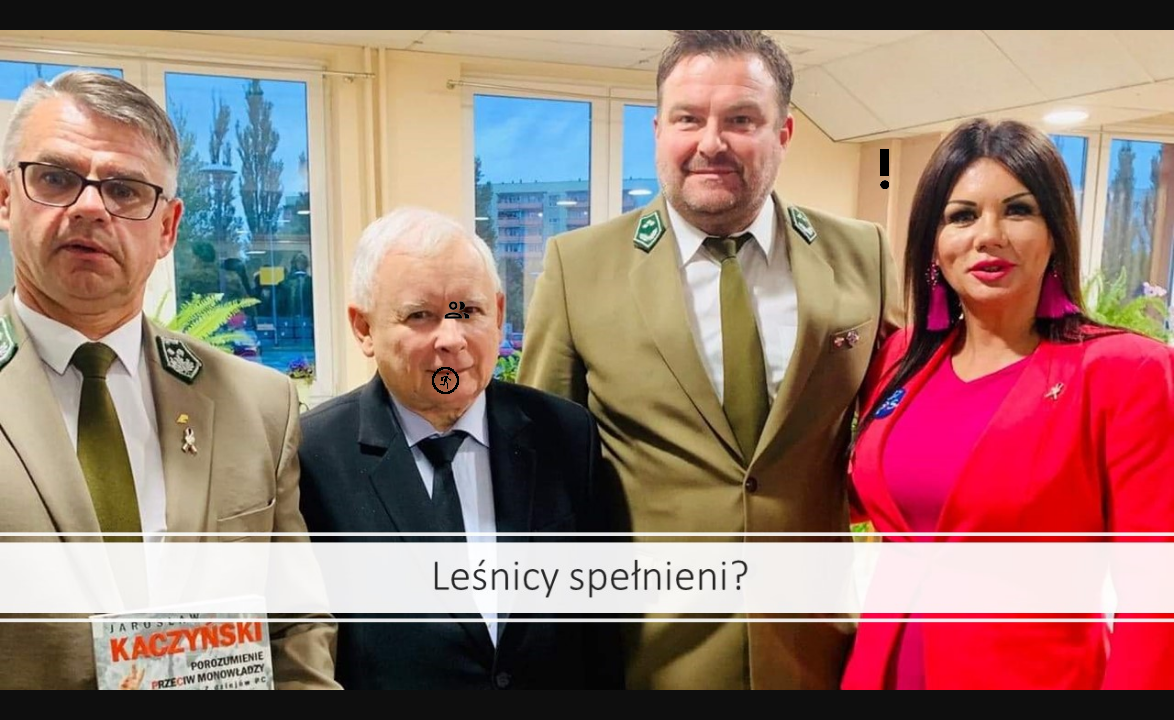  What do you see at coordinates (445, 380) in the screenshot?
I see `start a run or jogging activity` at bounding box center [445, 380].